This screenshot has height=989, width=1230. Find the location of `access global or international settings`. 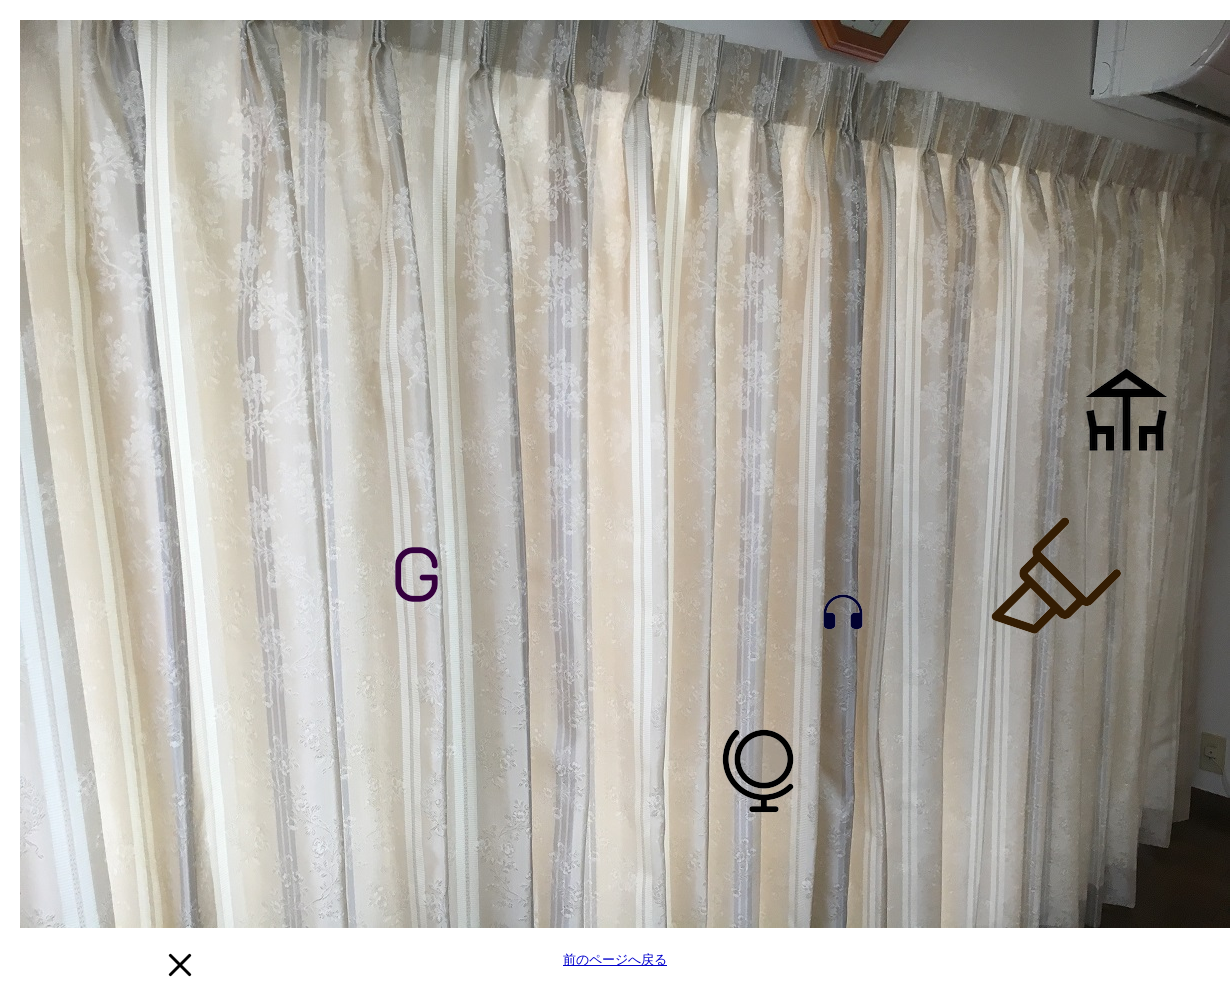

access global or international settings is located at coordinates (761, 768).